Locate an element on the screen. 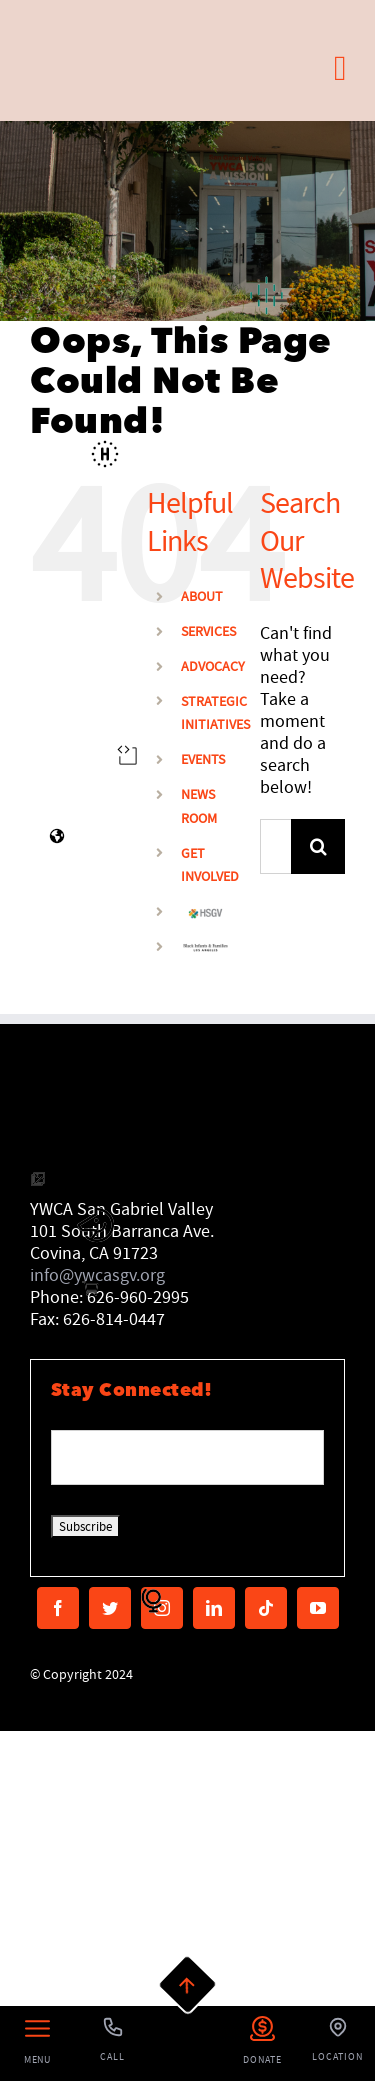 This screenshot has height=2081, width=375. indicates a pending or in-progress hospital/health service is located at coordinates (105, 454).